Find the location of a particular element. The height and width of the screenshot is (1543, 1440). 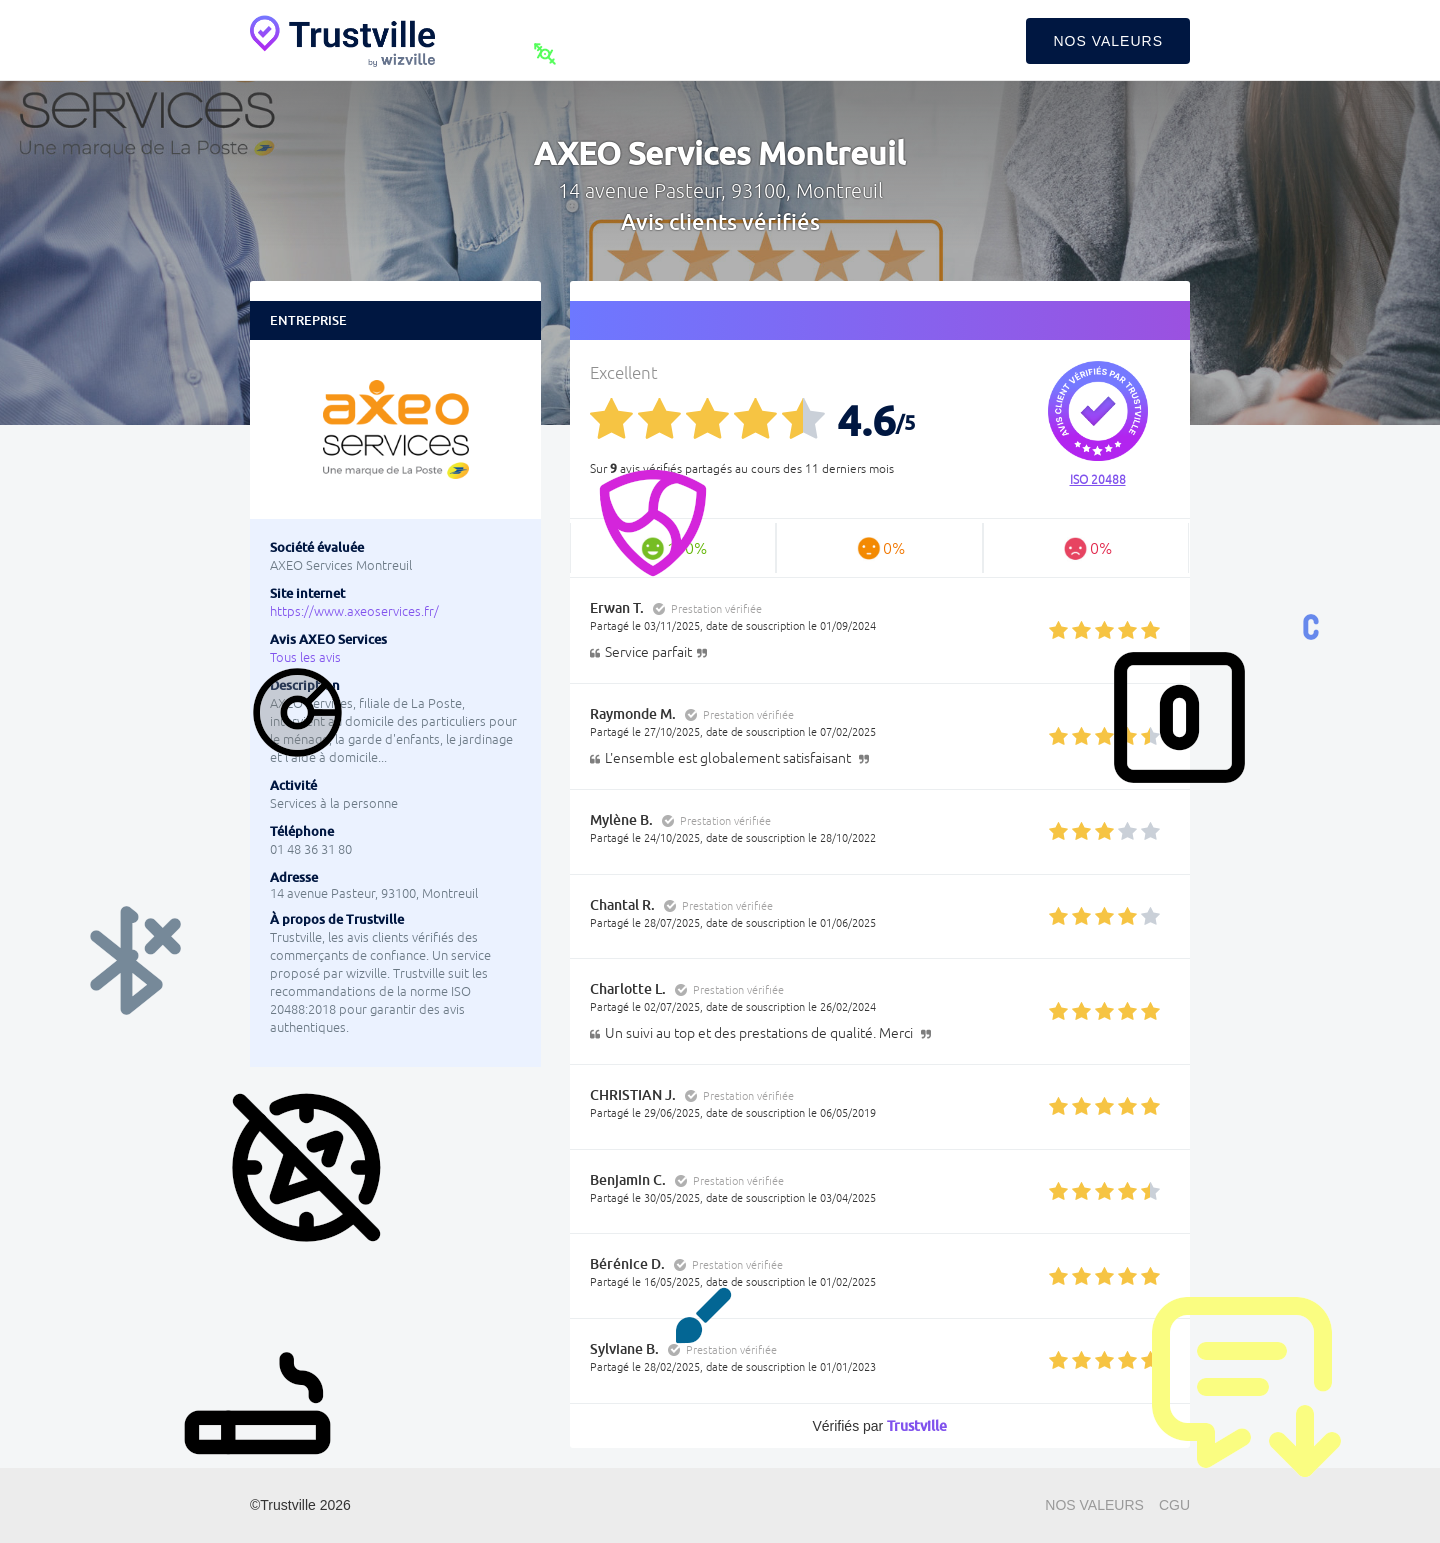

NEM cryptocurrency logo is located at coordinates (653, 523).